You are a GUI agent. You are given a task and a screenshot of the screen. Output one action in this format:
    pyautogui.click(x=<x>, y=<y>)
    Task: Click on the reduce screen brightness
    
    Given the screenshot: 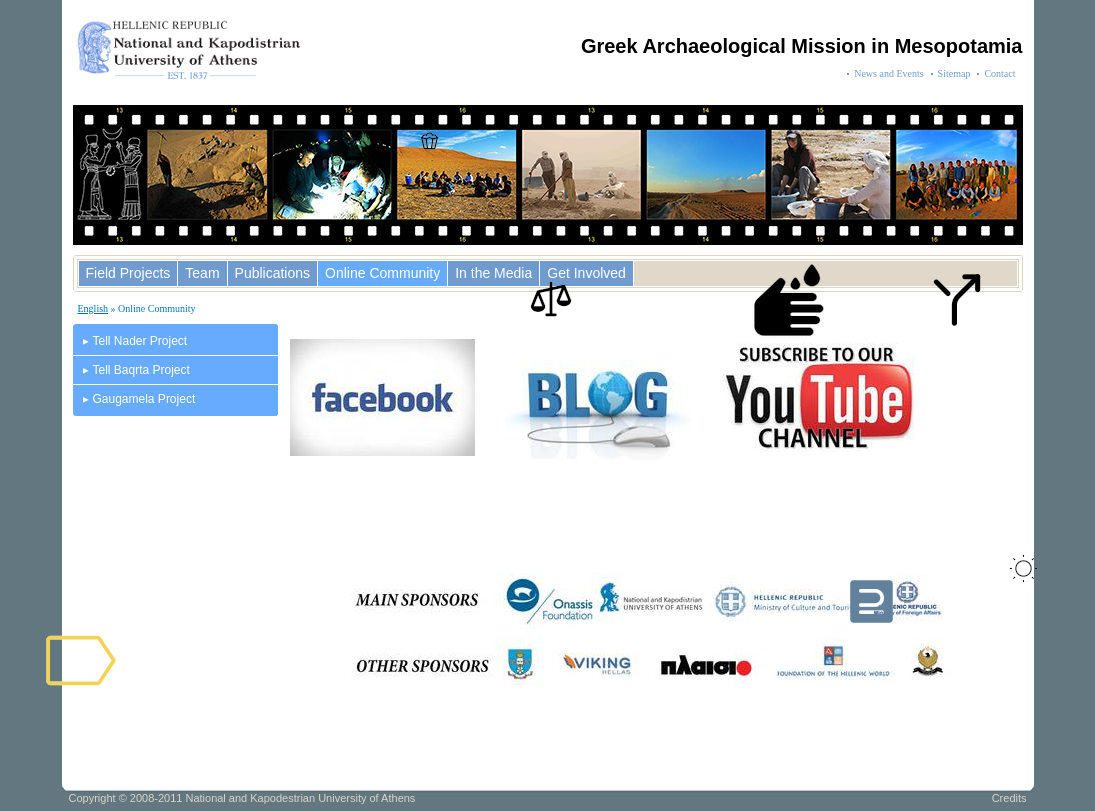 What is the action you would take?
    pyautogui.click(x=1023, y=568)
    